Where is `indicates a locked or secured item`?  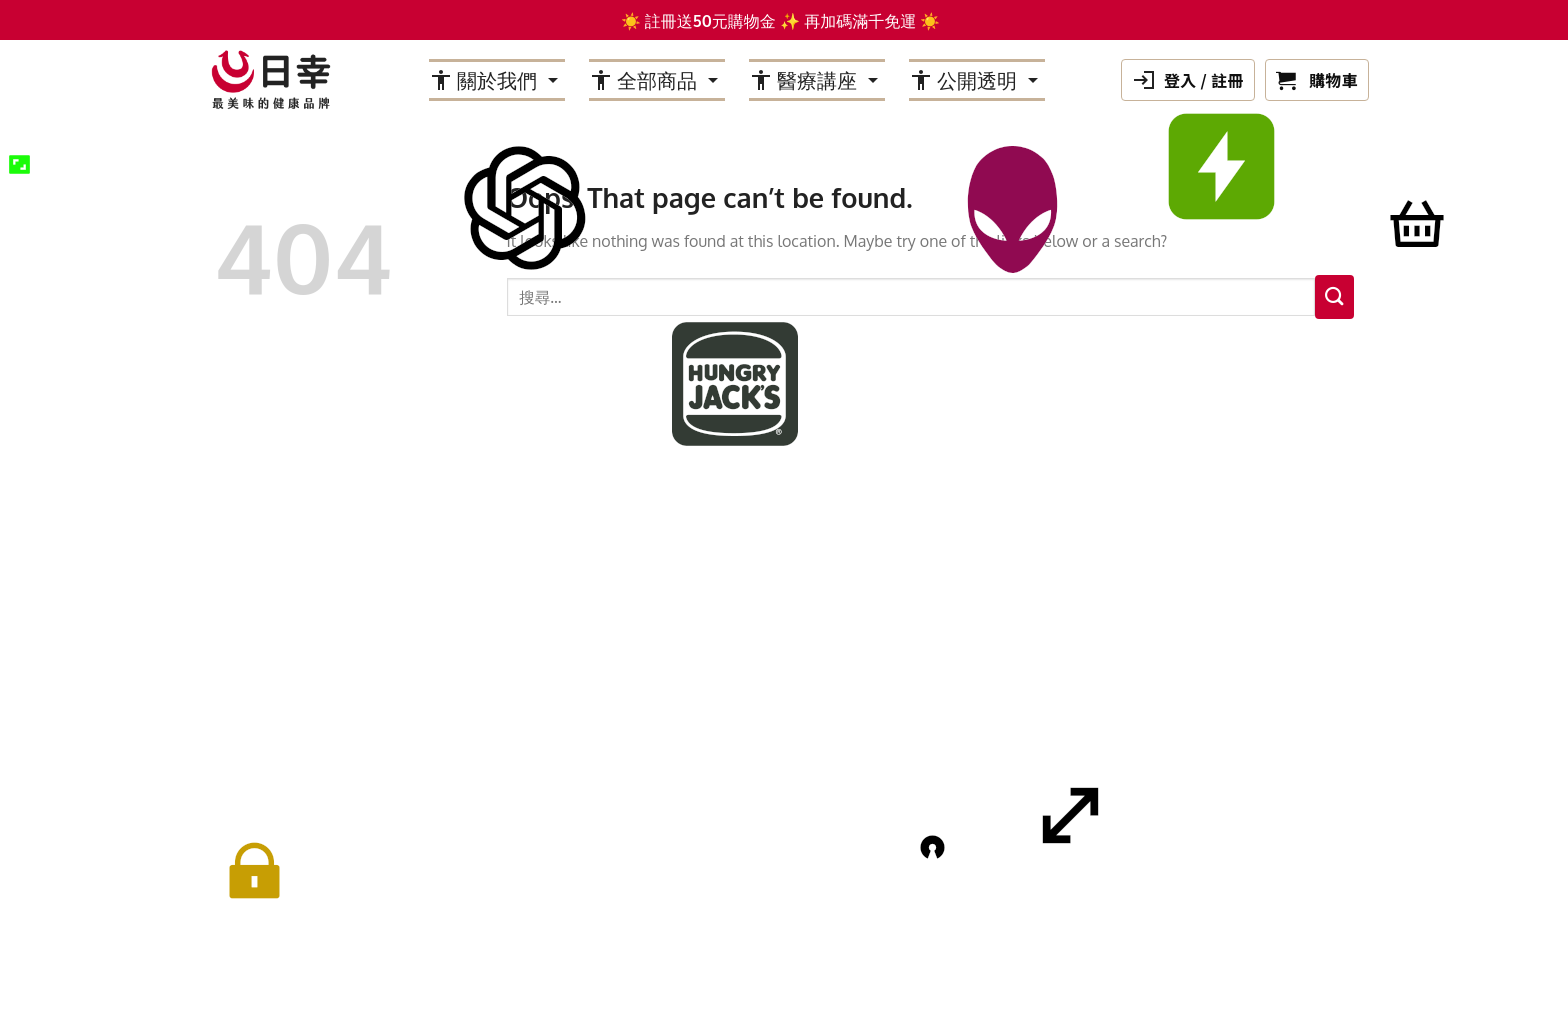 indicates a locked or secured item is located at coordinates (254, 870).